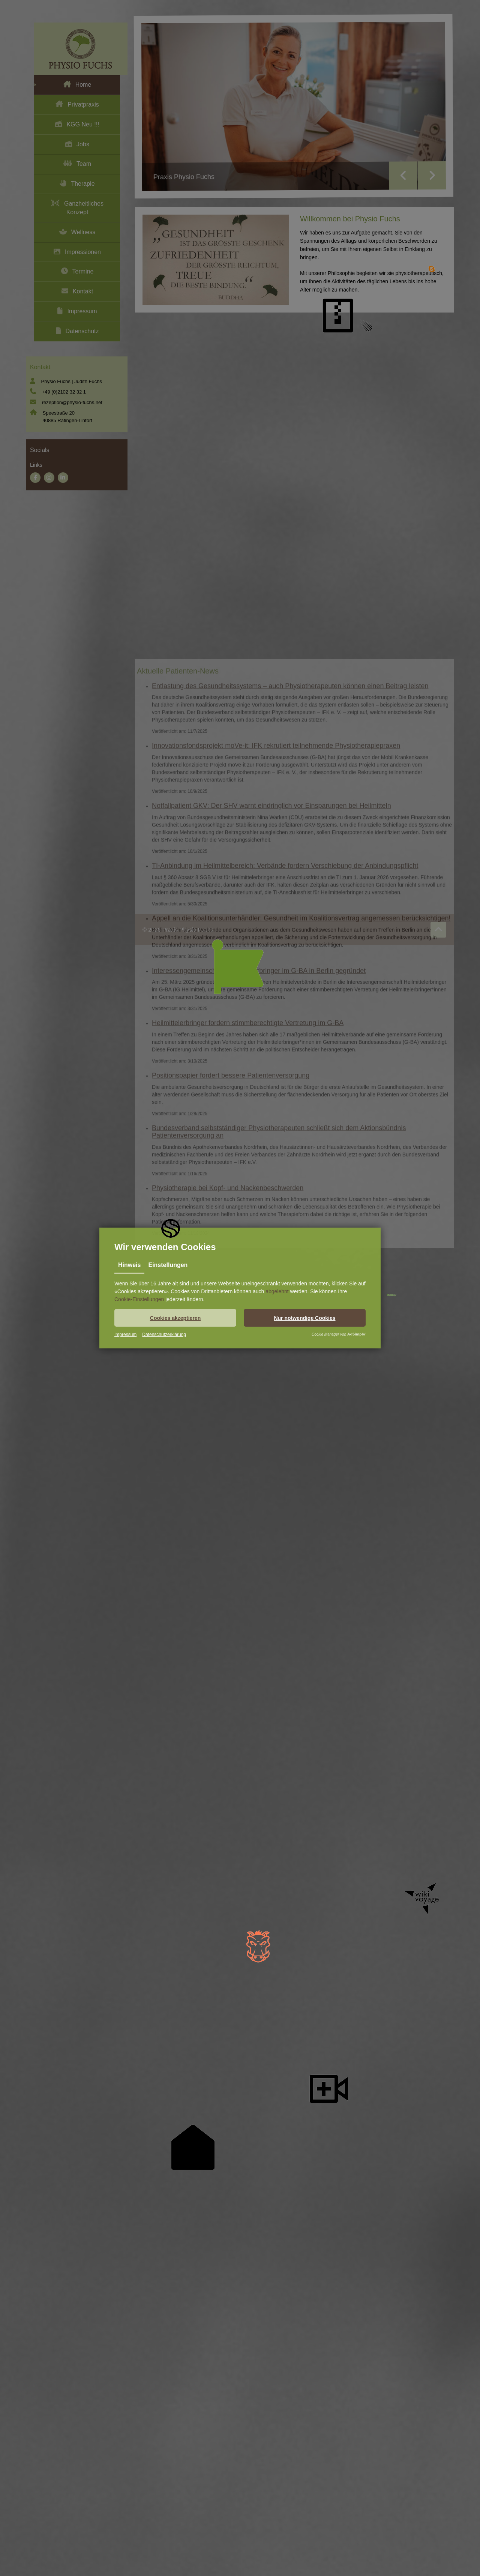 The width and height of the screenshot is (480, 2576). What do you see at coordinates (422, 1898) in the screenshot?
I see `open wikivoyage travel guide` at bounding box center [422, 1898].